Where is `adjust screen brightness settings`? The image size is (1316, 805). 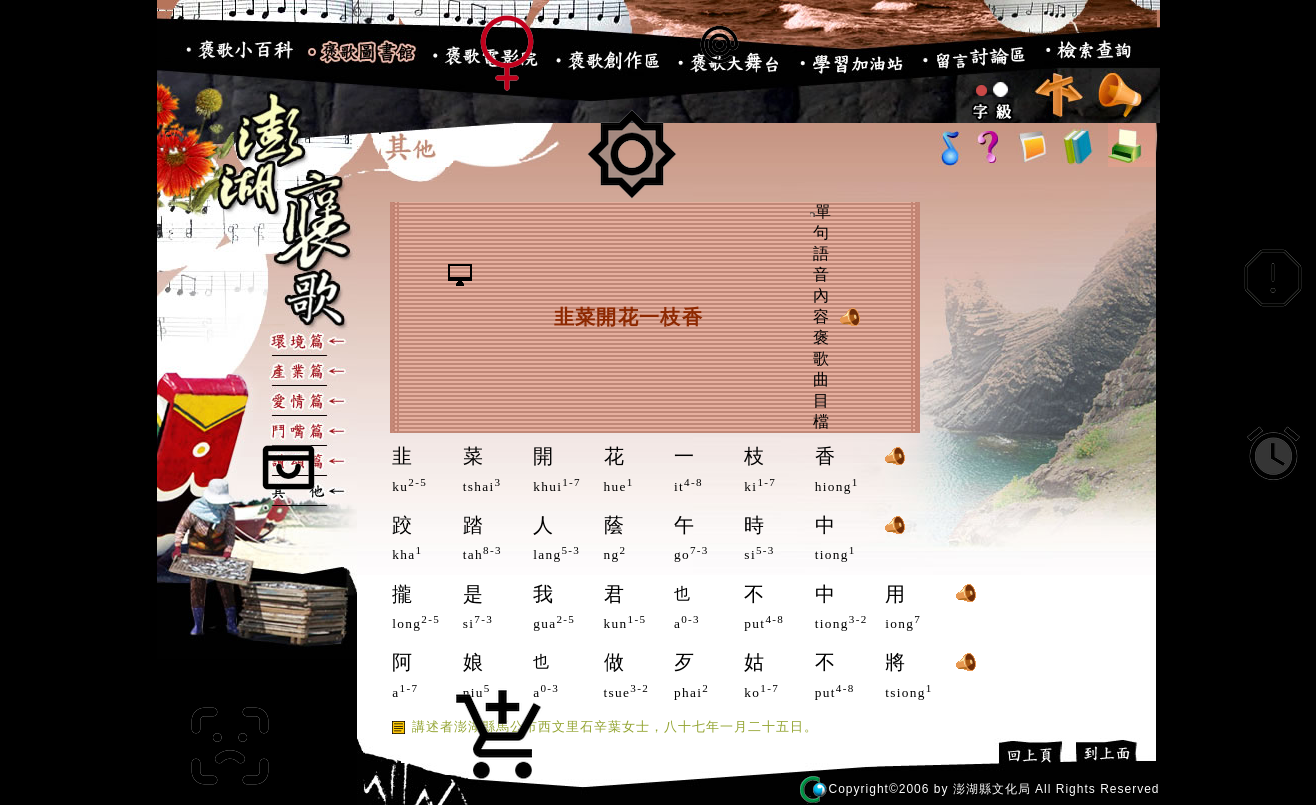
adjust screen brightness settings is located at coordinates (632, 154).